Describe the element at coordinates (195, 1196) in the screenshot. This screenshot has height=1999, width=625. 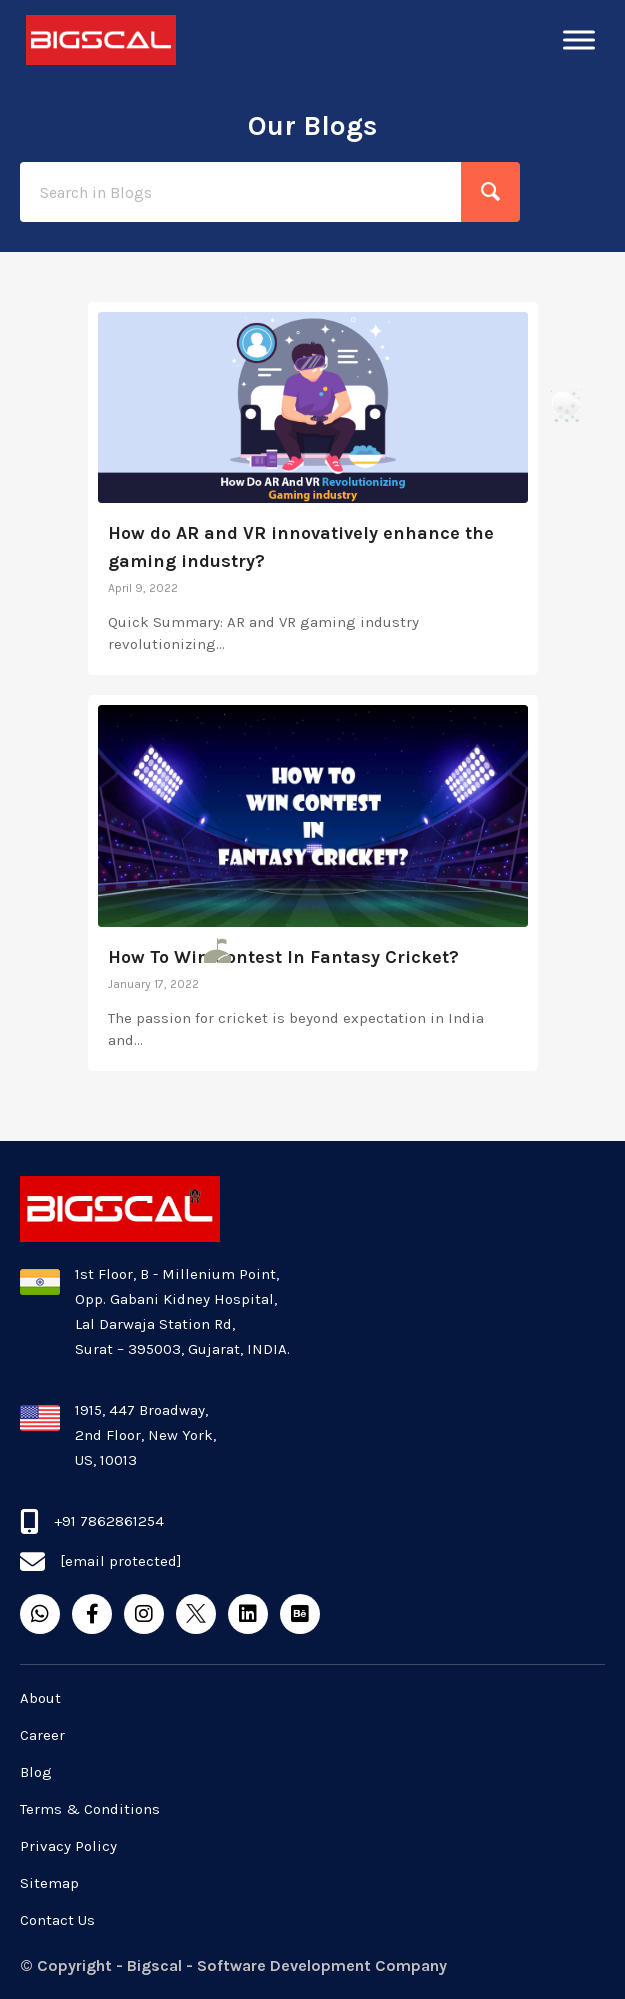
I see `select elf or elven character class` at that location.